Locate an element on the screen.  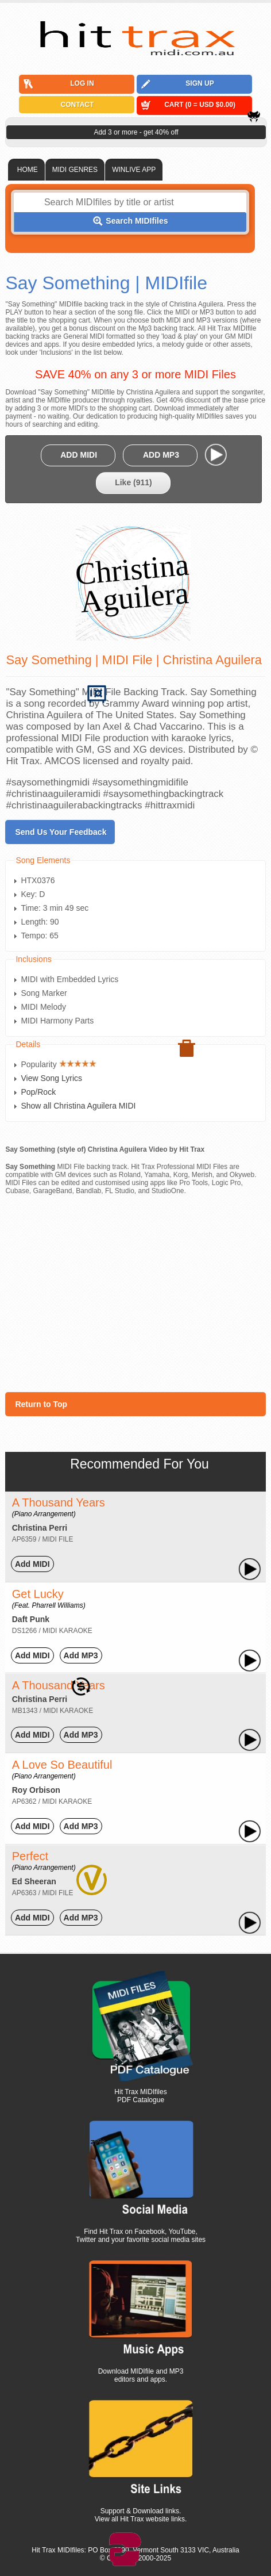
delete selected item is located at coordinates (187, 1048).